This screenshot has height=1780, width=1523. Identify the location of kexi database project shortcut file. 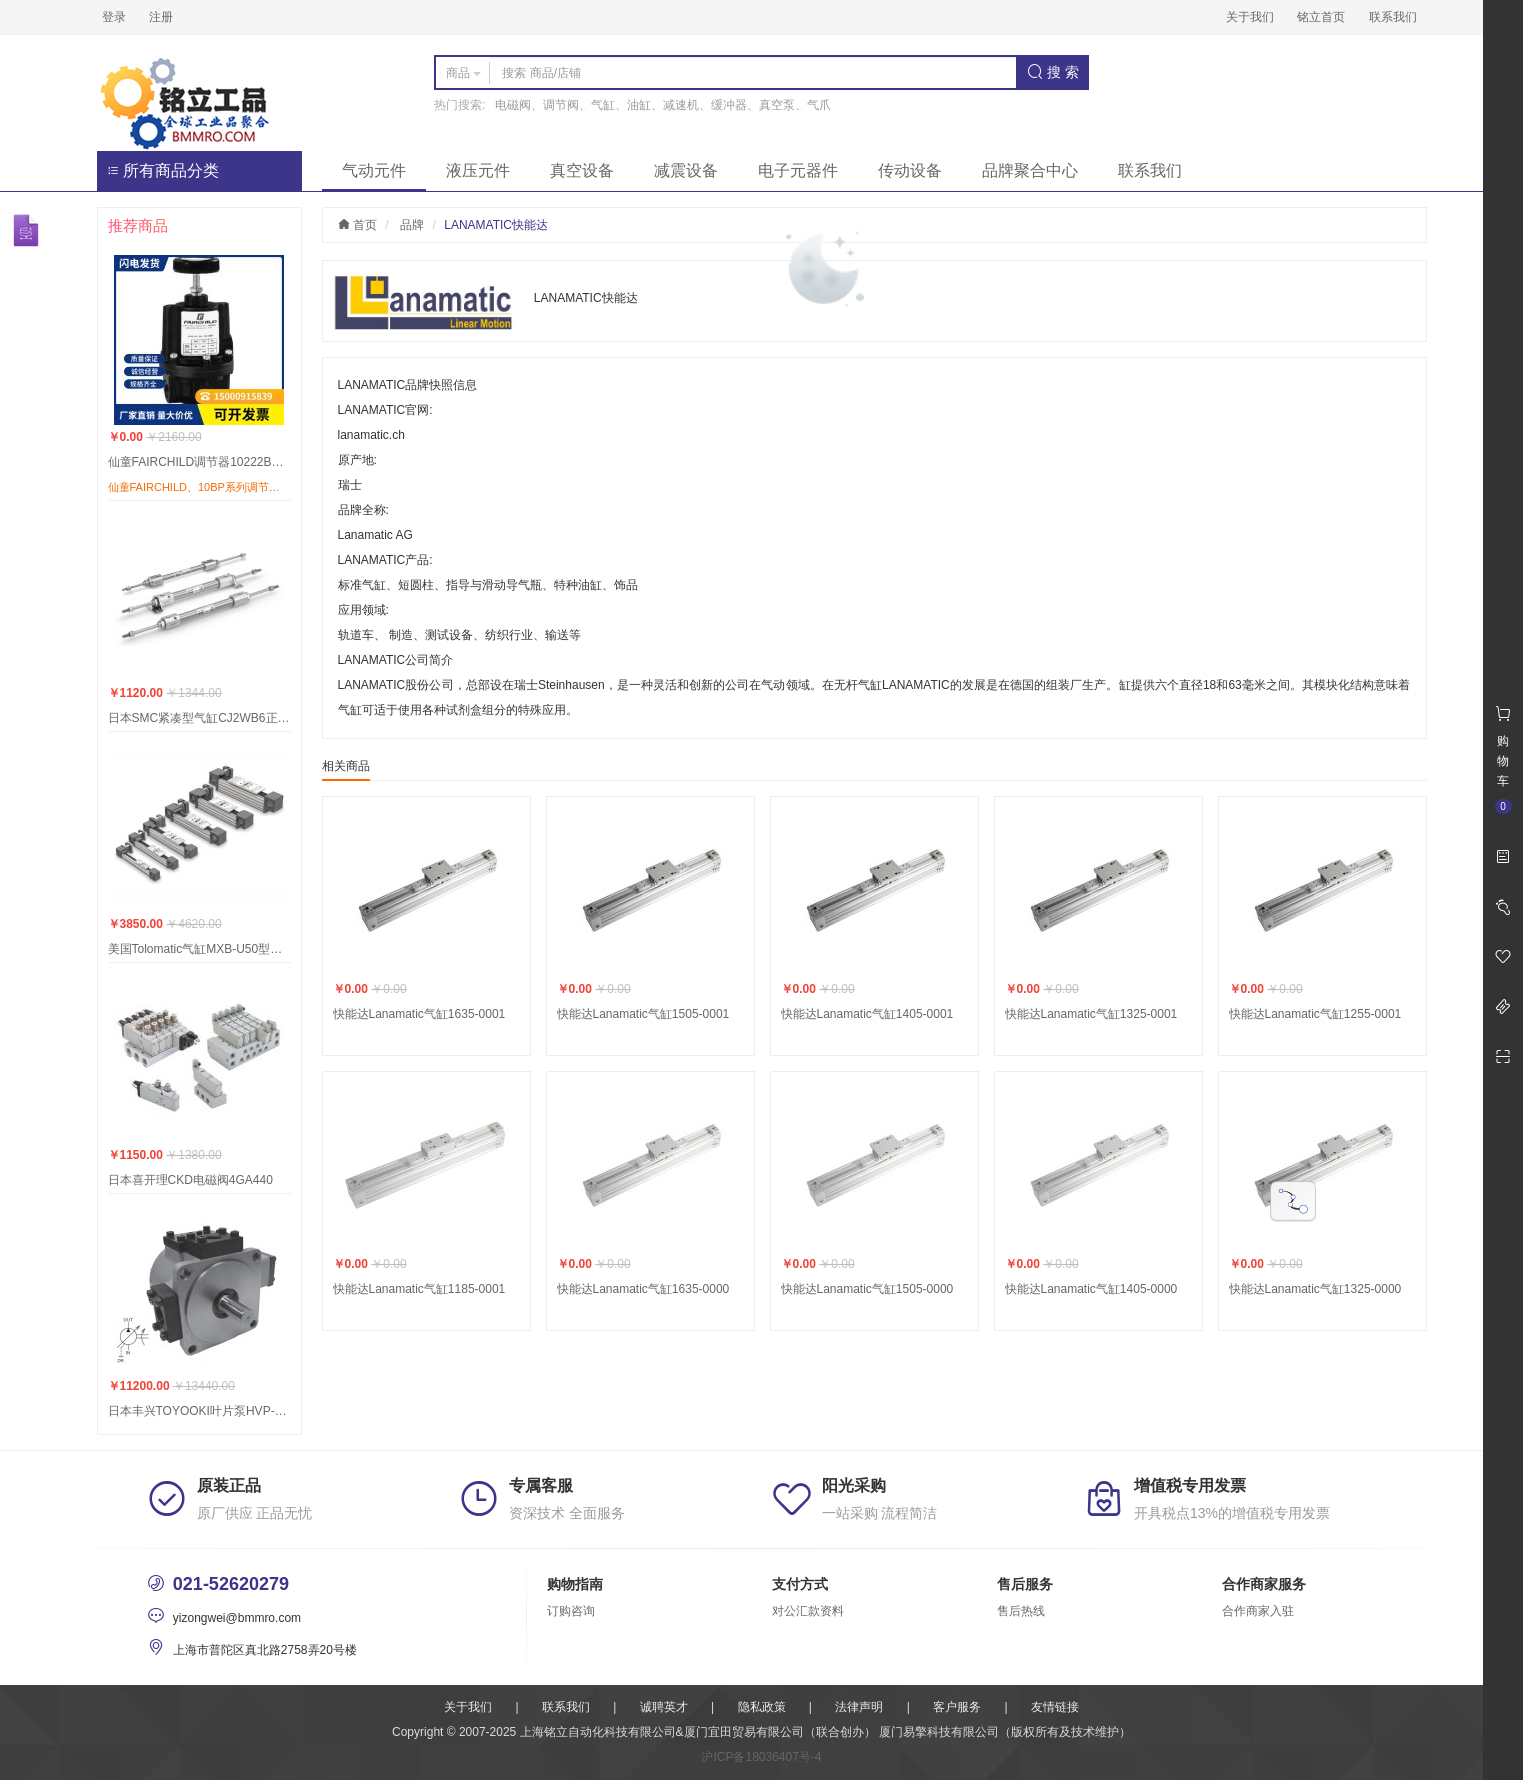
(26, 231).